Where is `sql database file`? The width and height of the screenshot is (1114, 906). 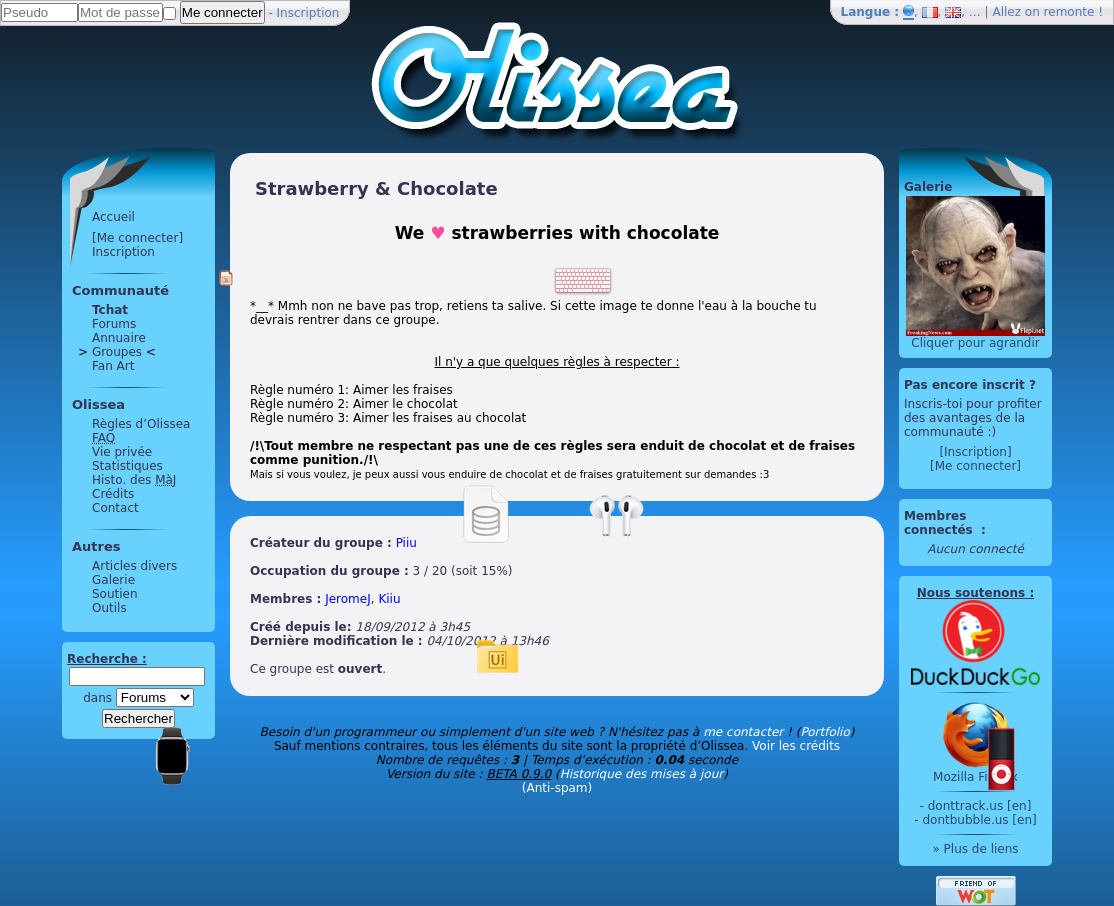
sql database file is located at coordinates (486, 514).